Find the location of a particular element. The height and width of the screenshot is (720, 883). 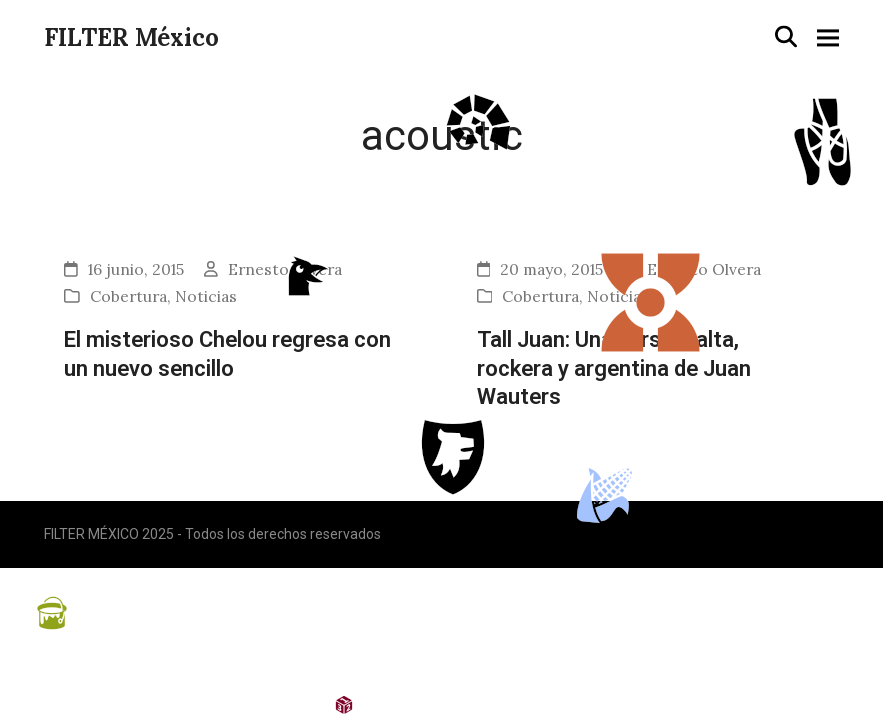

represents a farming or agriculture category is located at coordinates (604, 495).